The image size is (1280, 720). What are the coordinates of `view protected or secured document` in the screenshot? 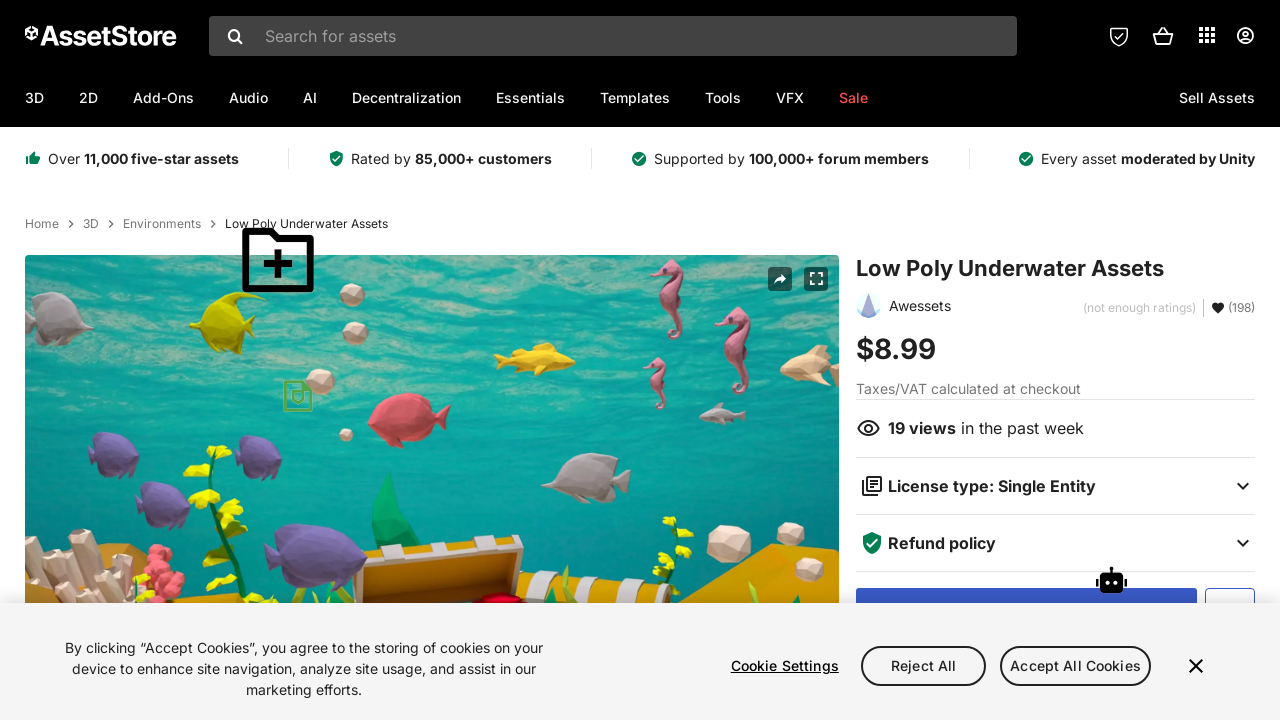 It's located at (298, 396).